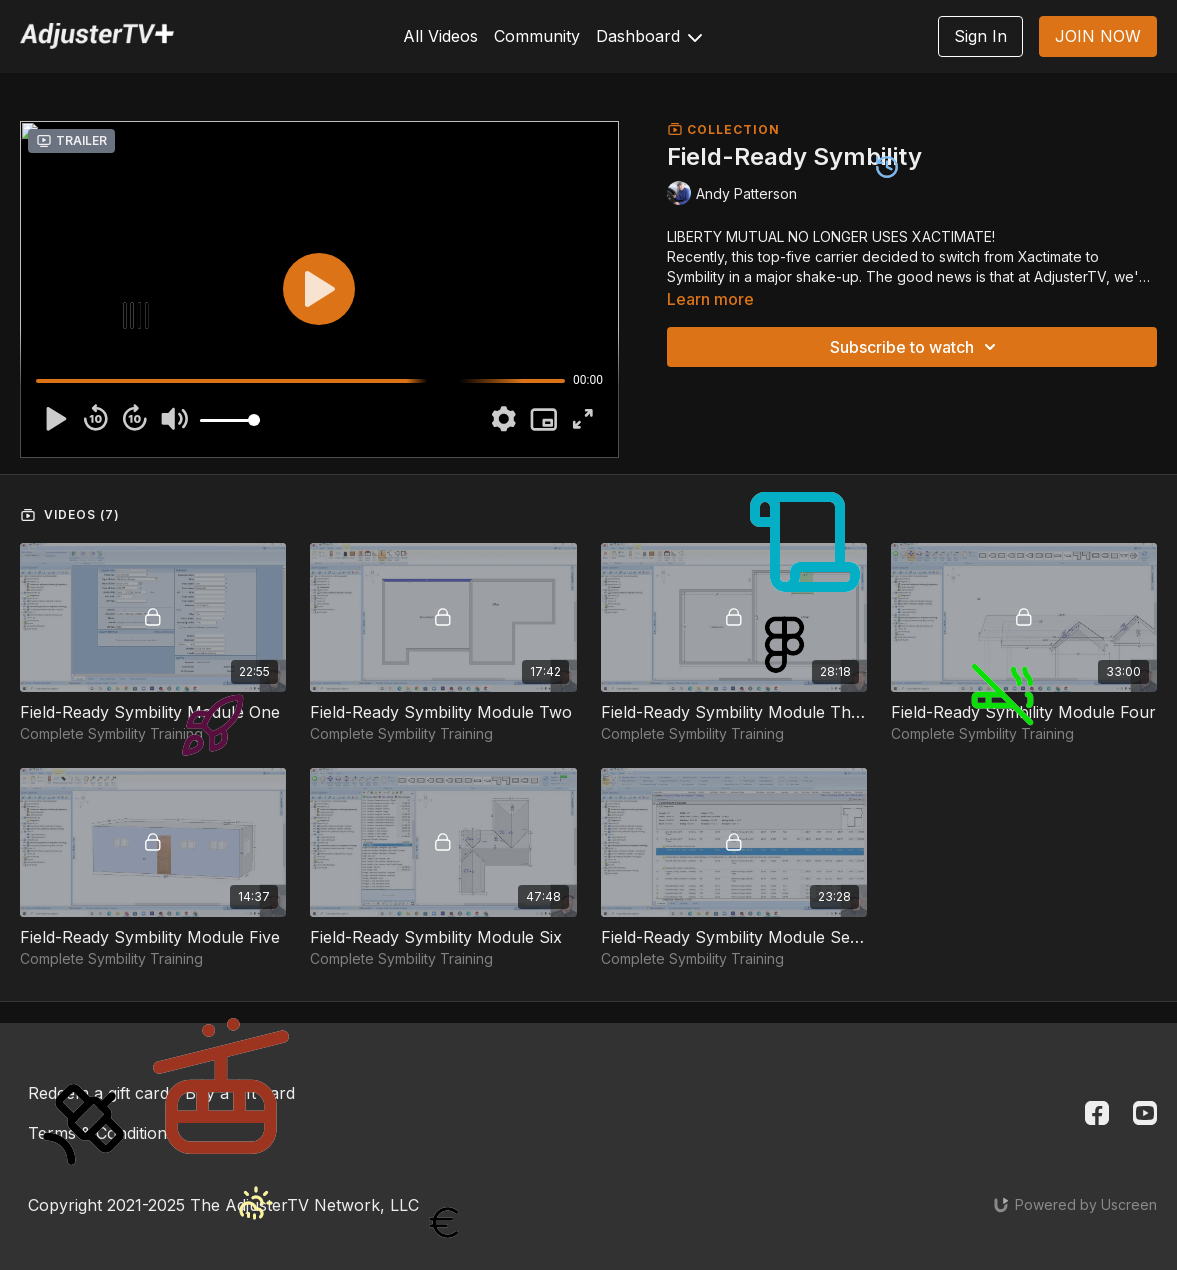  What do you see at coordinates (887, 167) in the screenshot?
I see `view your browsing or activity history` at bounding box center [887, 167].